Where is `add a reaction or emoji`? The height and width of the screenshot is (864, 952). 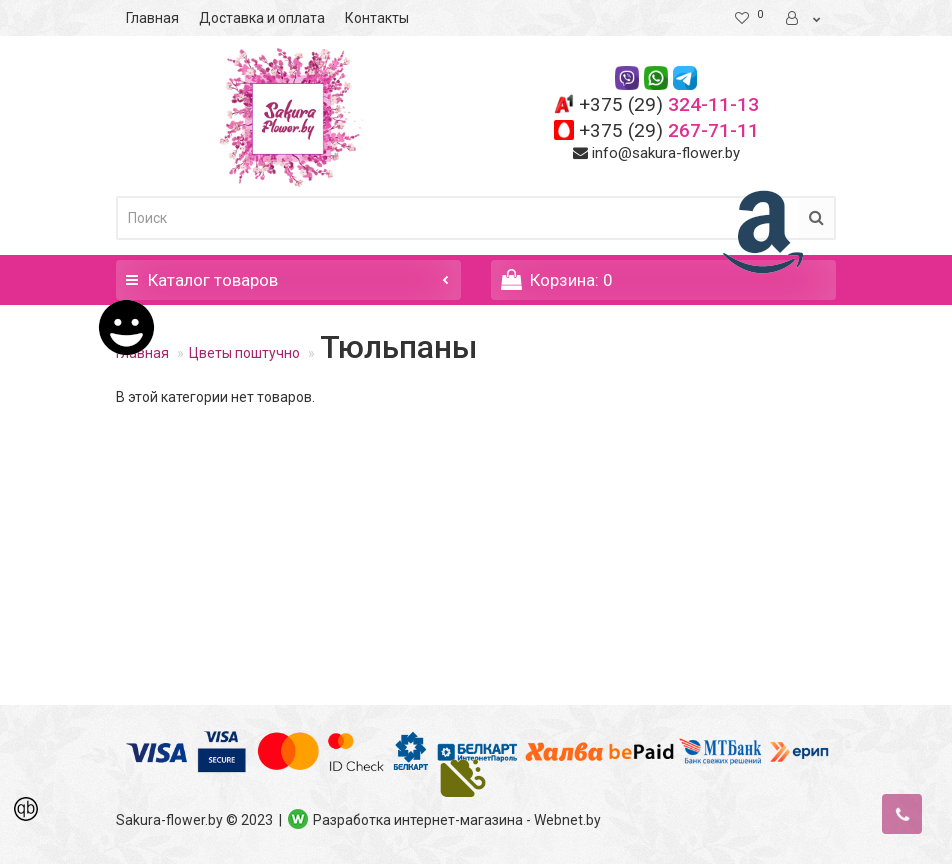
add a reaction or emoji is located at coordinates (126, 327).